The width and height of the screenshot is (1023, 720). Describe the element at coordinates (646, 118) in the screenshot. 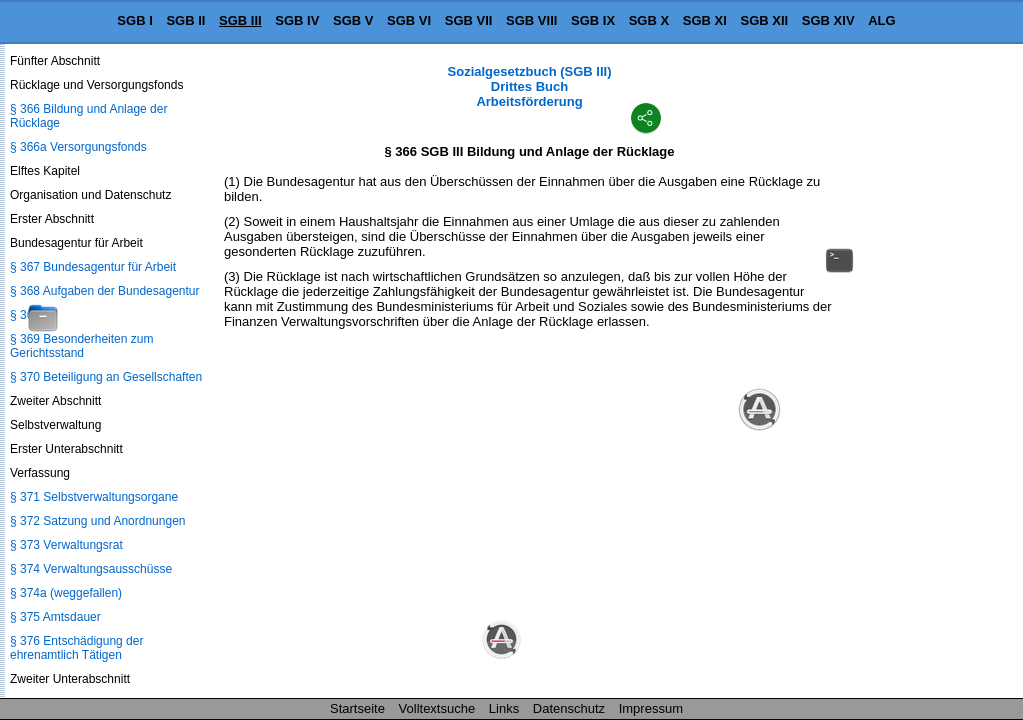

I see `access sharing and network preferences` at that location.